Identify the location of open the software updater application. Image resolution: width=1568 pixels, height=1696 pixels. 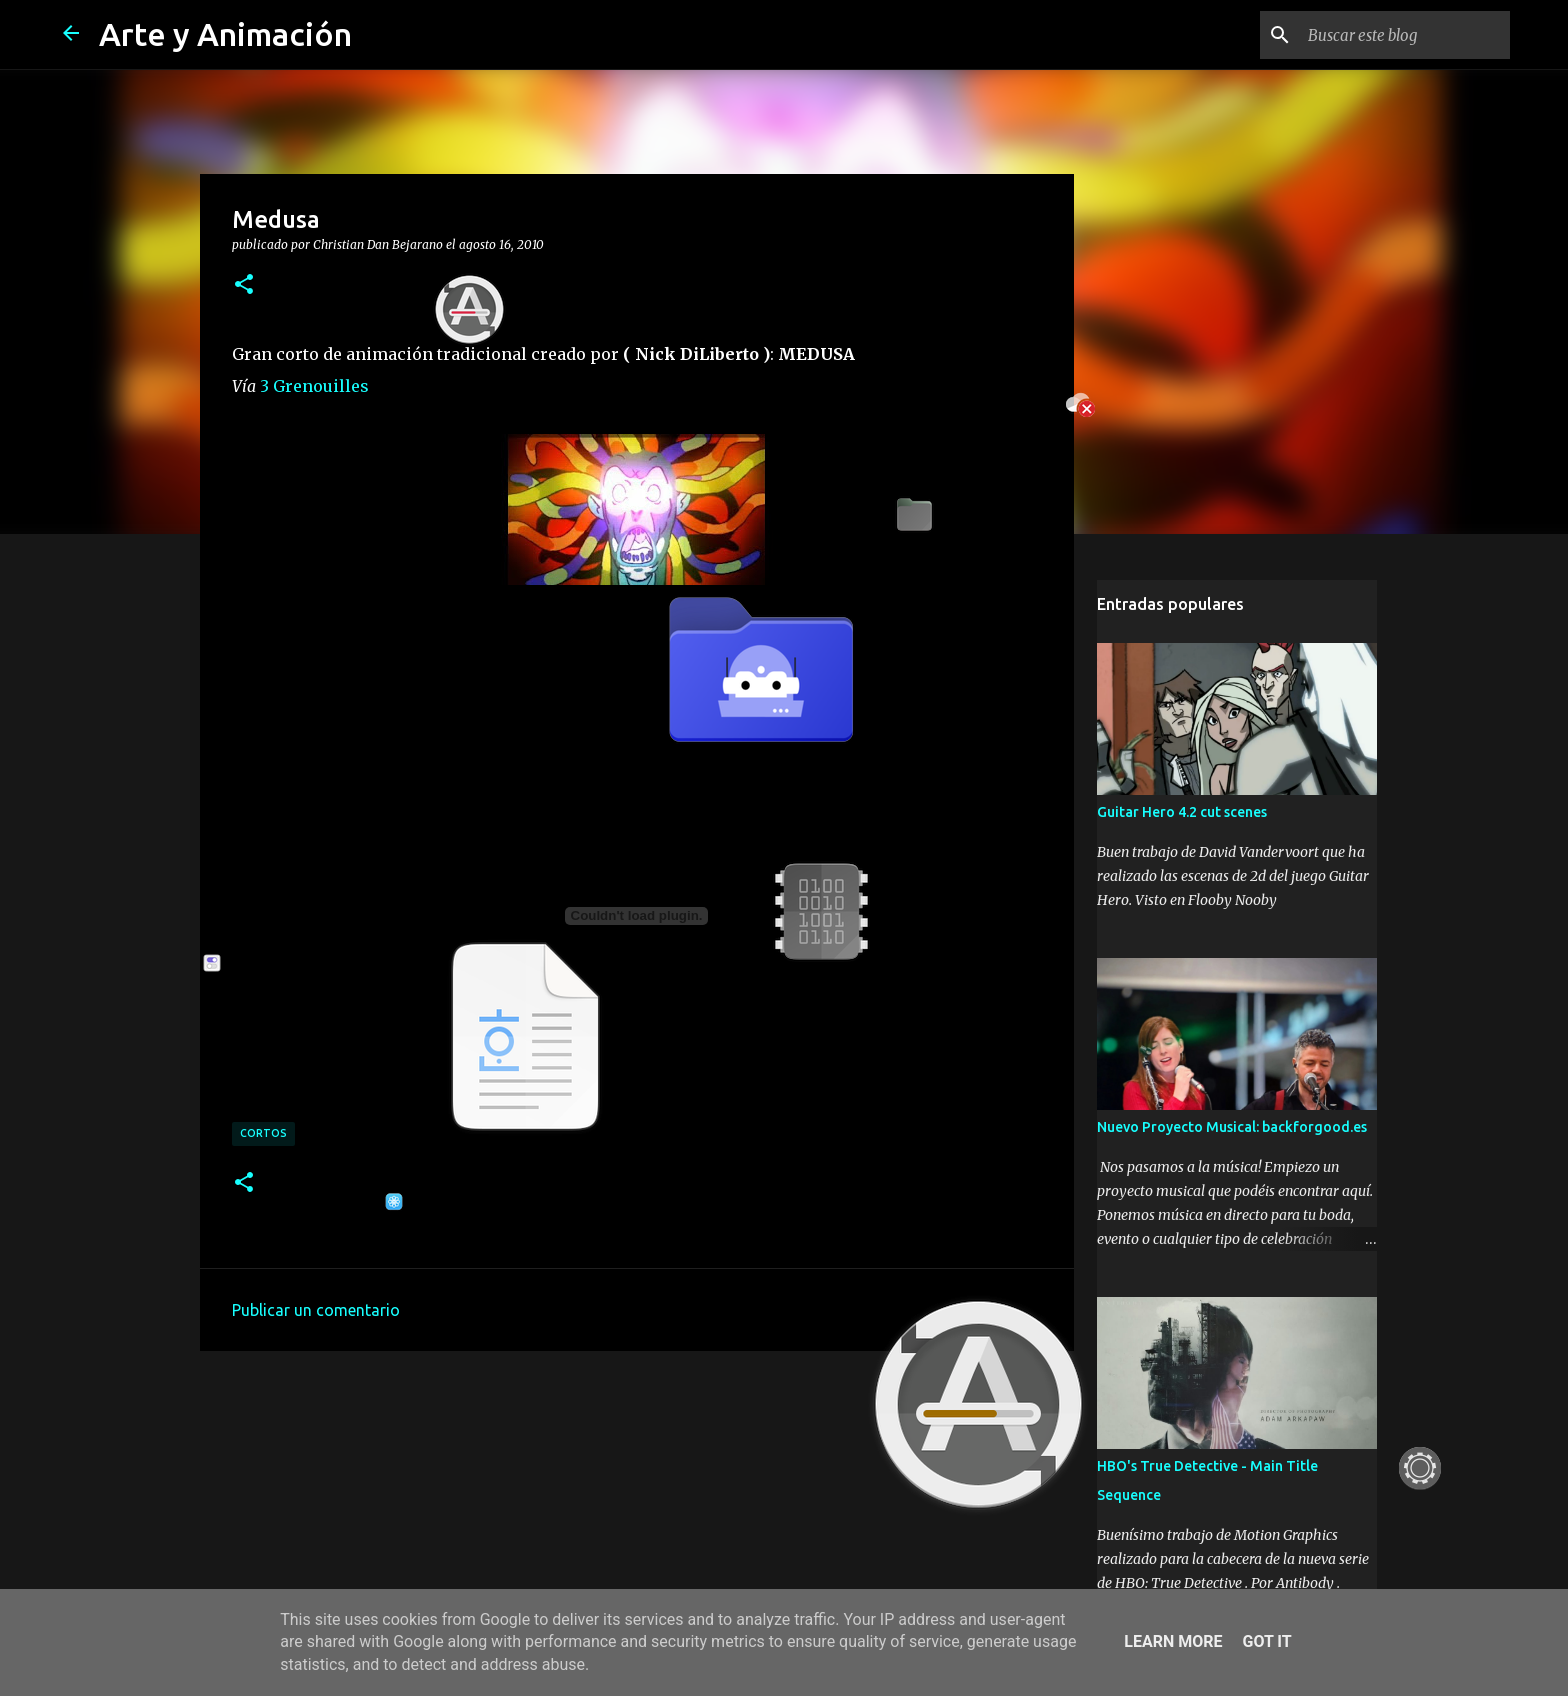
(469, 309).